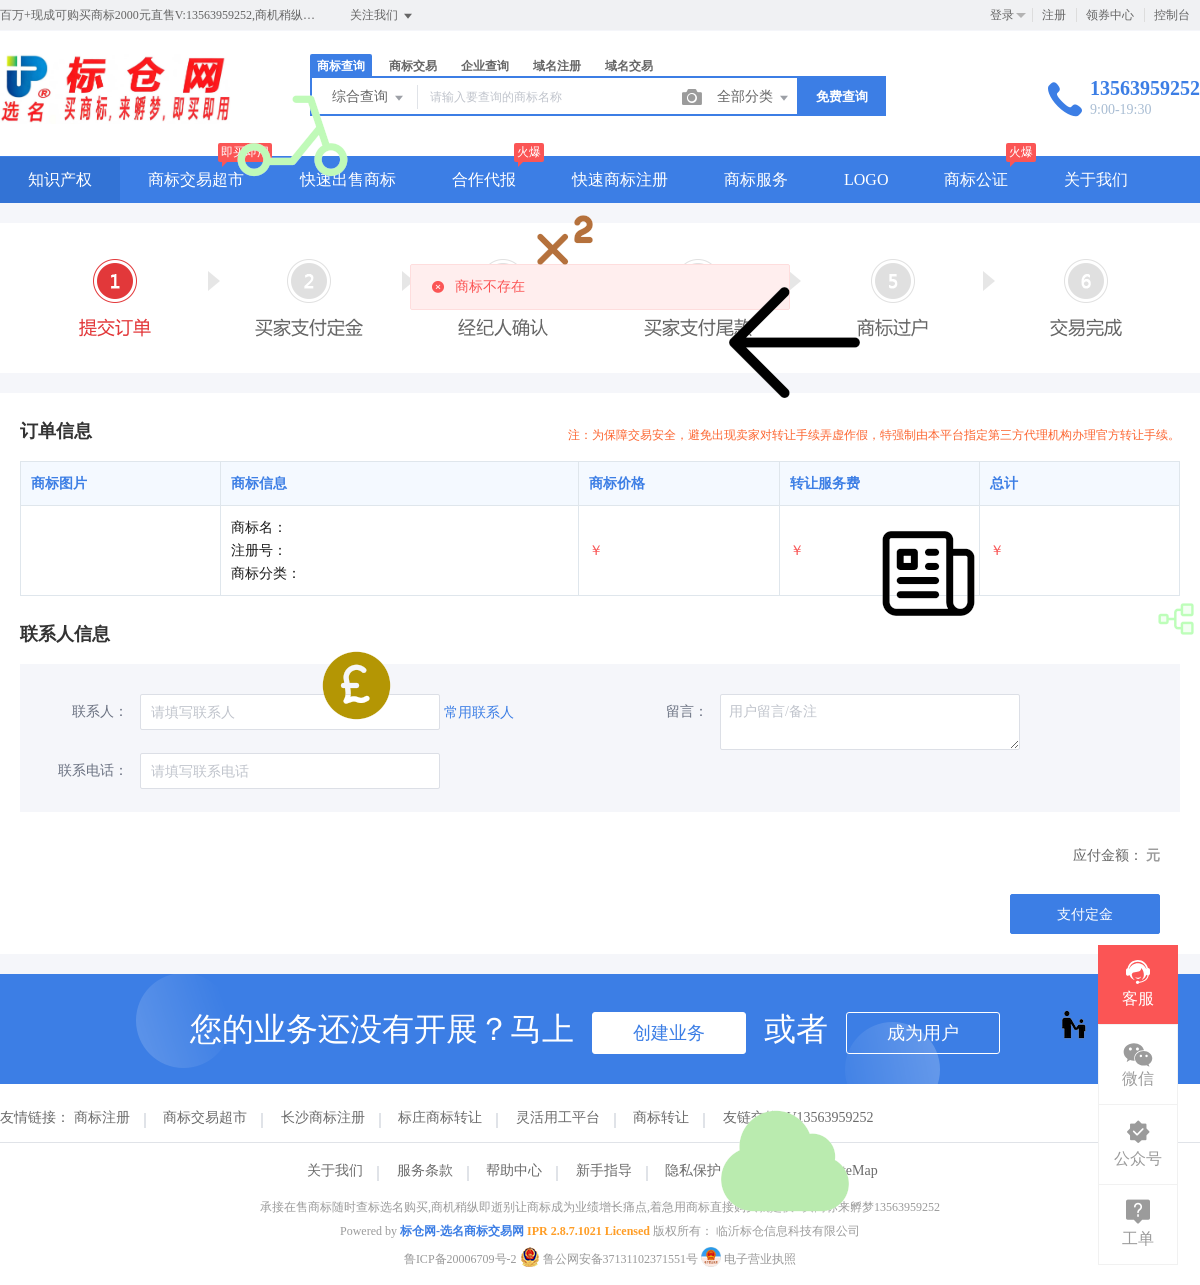  Describe the element at coordinates (356, 685) in the screenshot. I see `view amount in British pounds` at that location.